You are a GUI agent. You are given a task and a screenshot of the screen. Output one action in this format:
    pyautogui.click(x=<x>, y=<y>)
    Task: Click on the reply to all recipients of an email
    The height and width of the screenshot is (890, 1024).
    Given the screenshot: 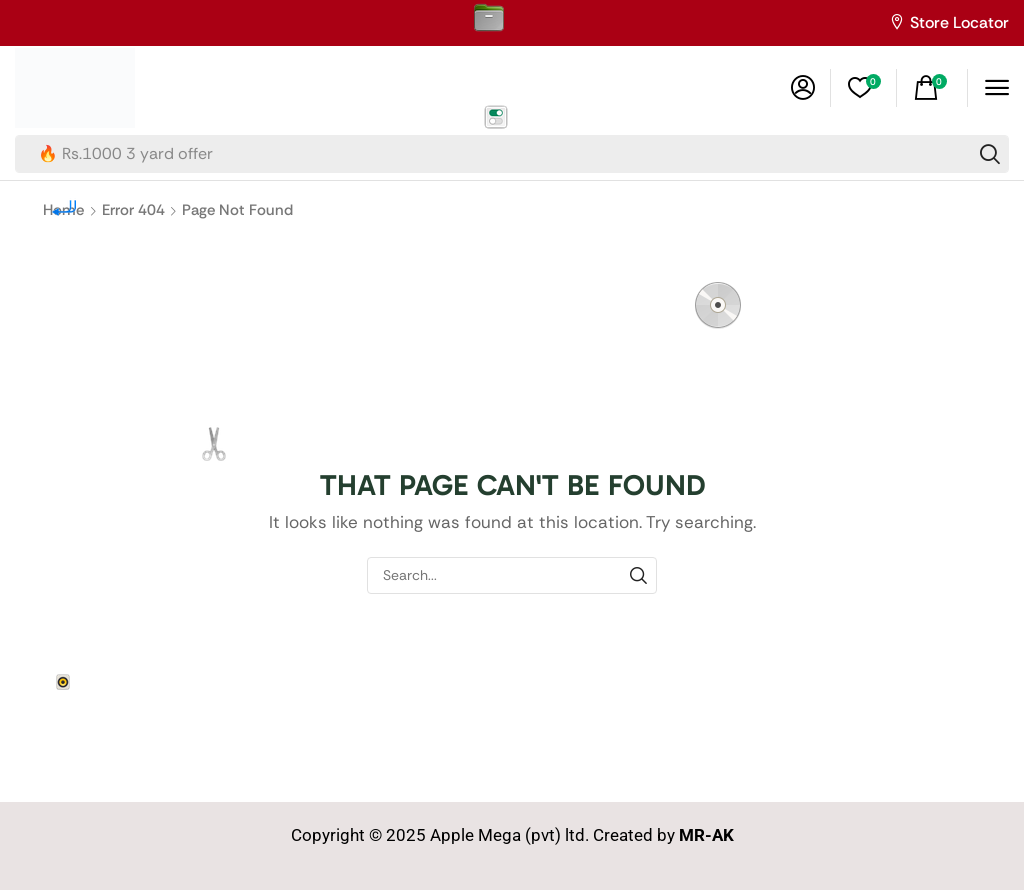 What is the action you would take?
    pyautogui.click(x=63, y=206)
    